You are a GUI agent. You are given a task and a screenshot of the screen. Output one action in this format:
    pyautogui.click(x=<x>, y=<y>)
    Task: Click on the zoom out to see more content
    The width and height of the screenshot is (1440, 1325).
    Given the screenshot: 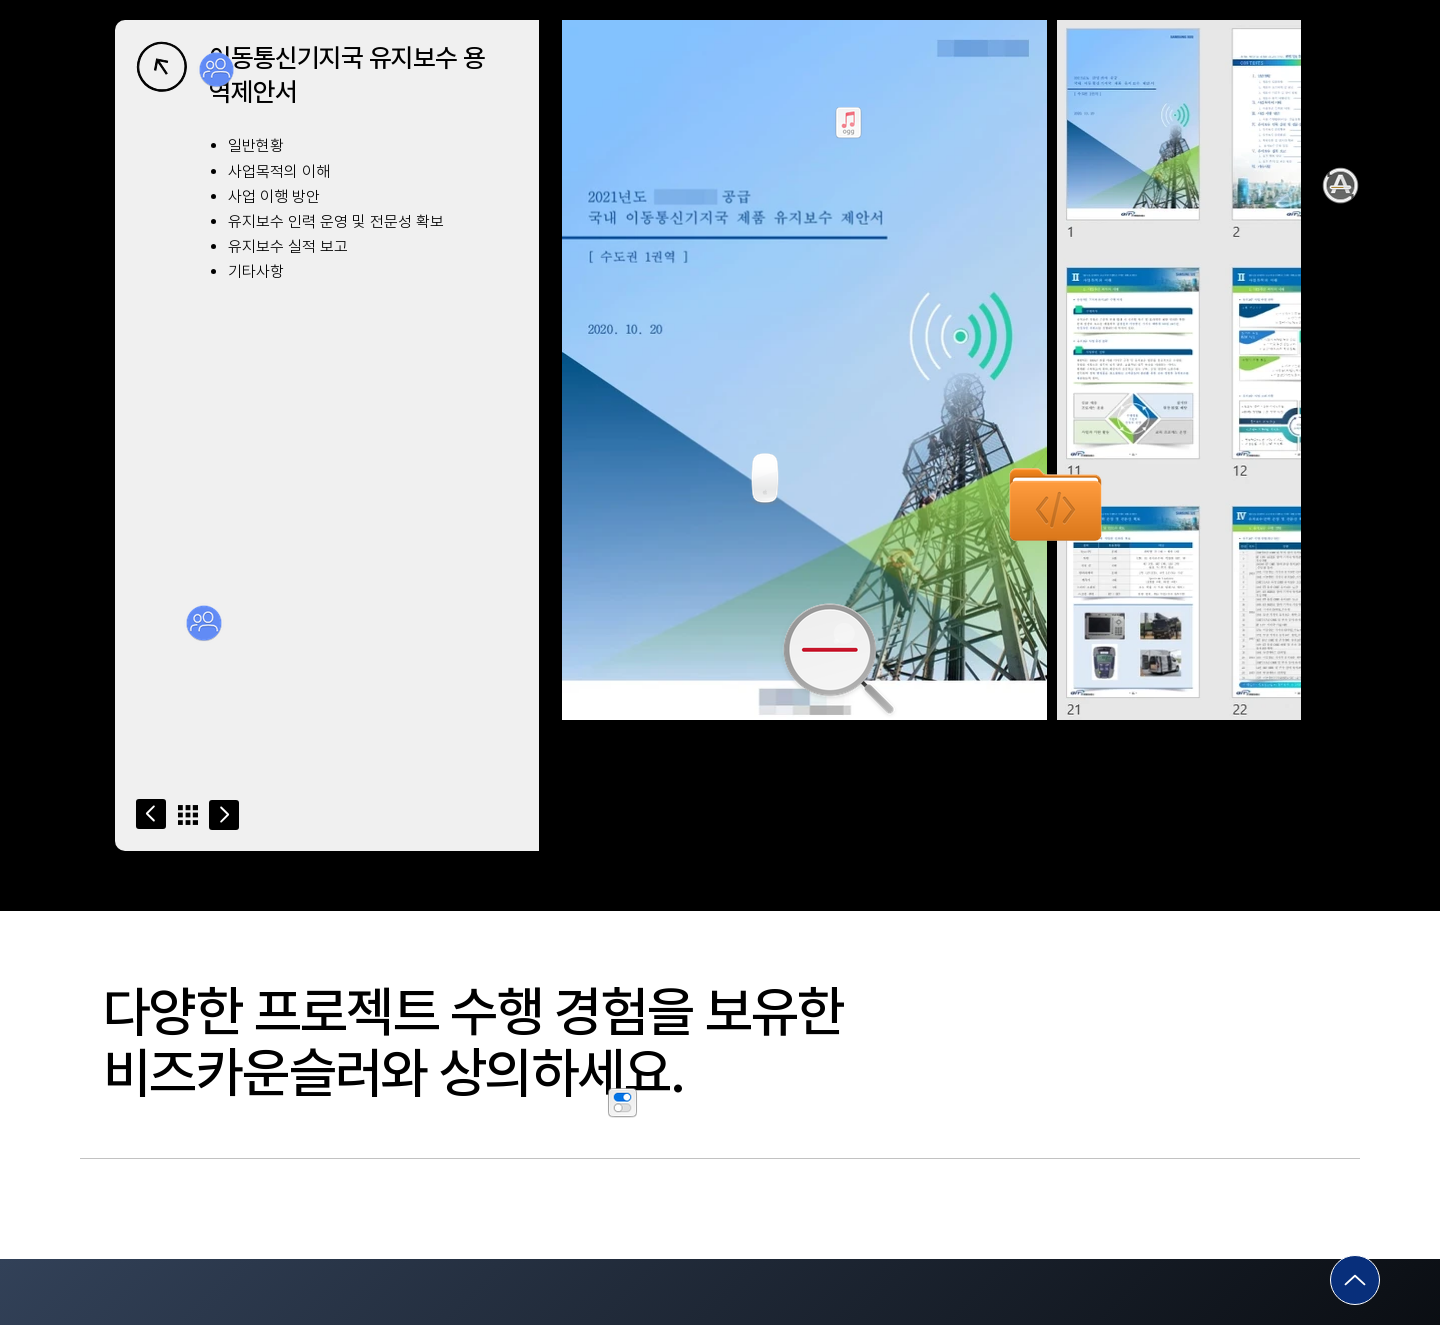 What is the action you would take?
    pyautogui.click(x=837, y=657)
    